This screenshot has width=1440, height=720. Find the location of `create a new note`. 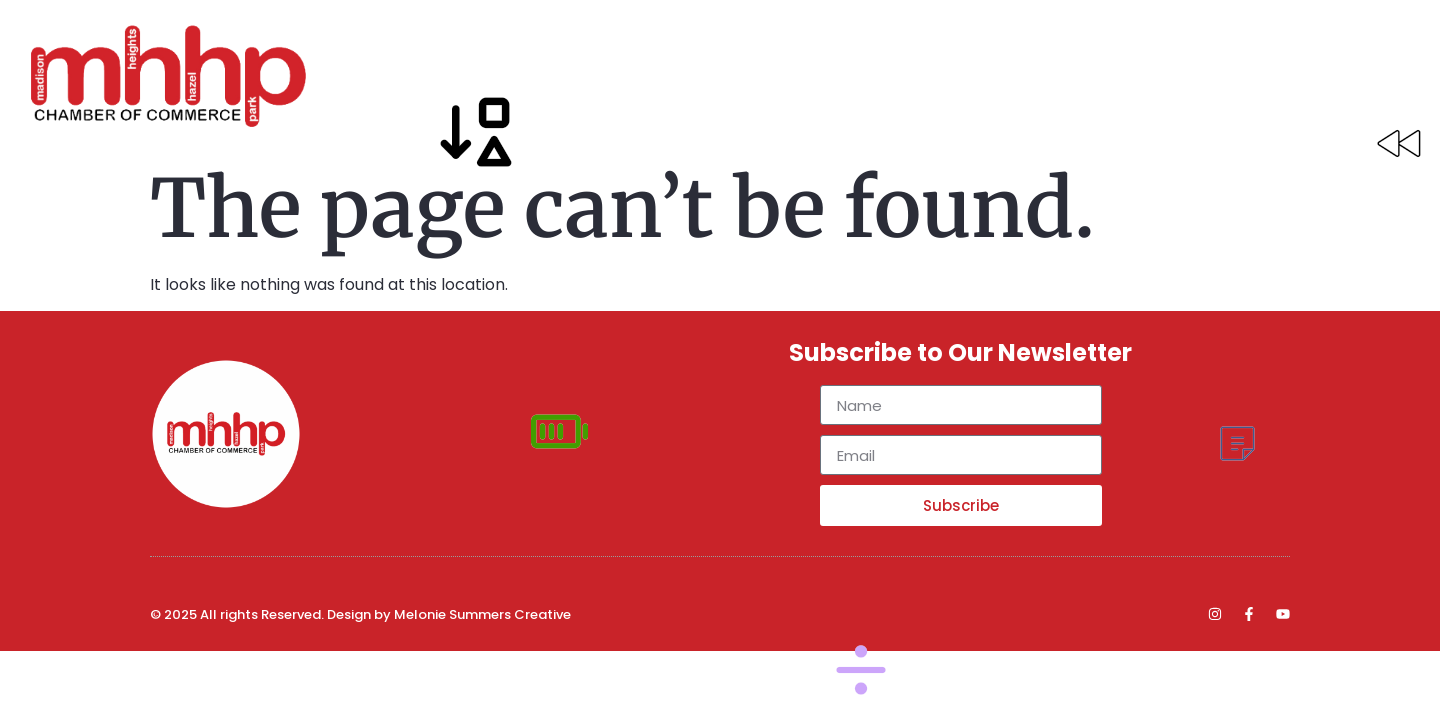

create a new note is located at coordinates (1237, 443).